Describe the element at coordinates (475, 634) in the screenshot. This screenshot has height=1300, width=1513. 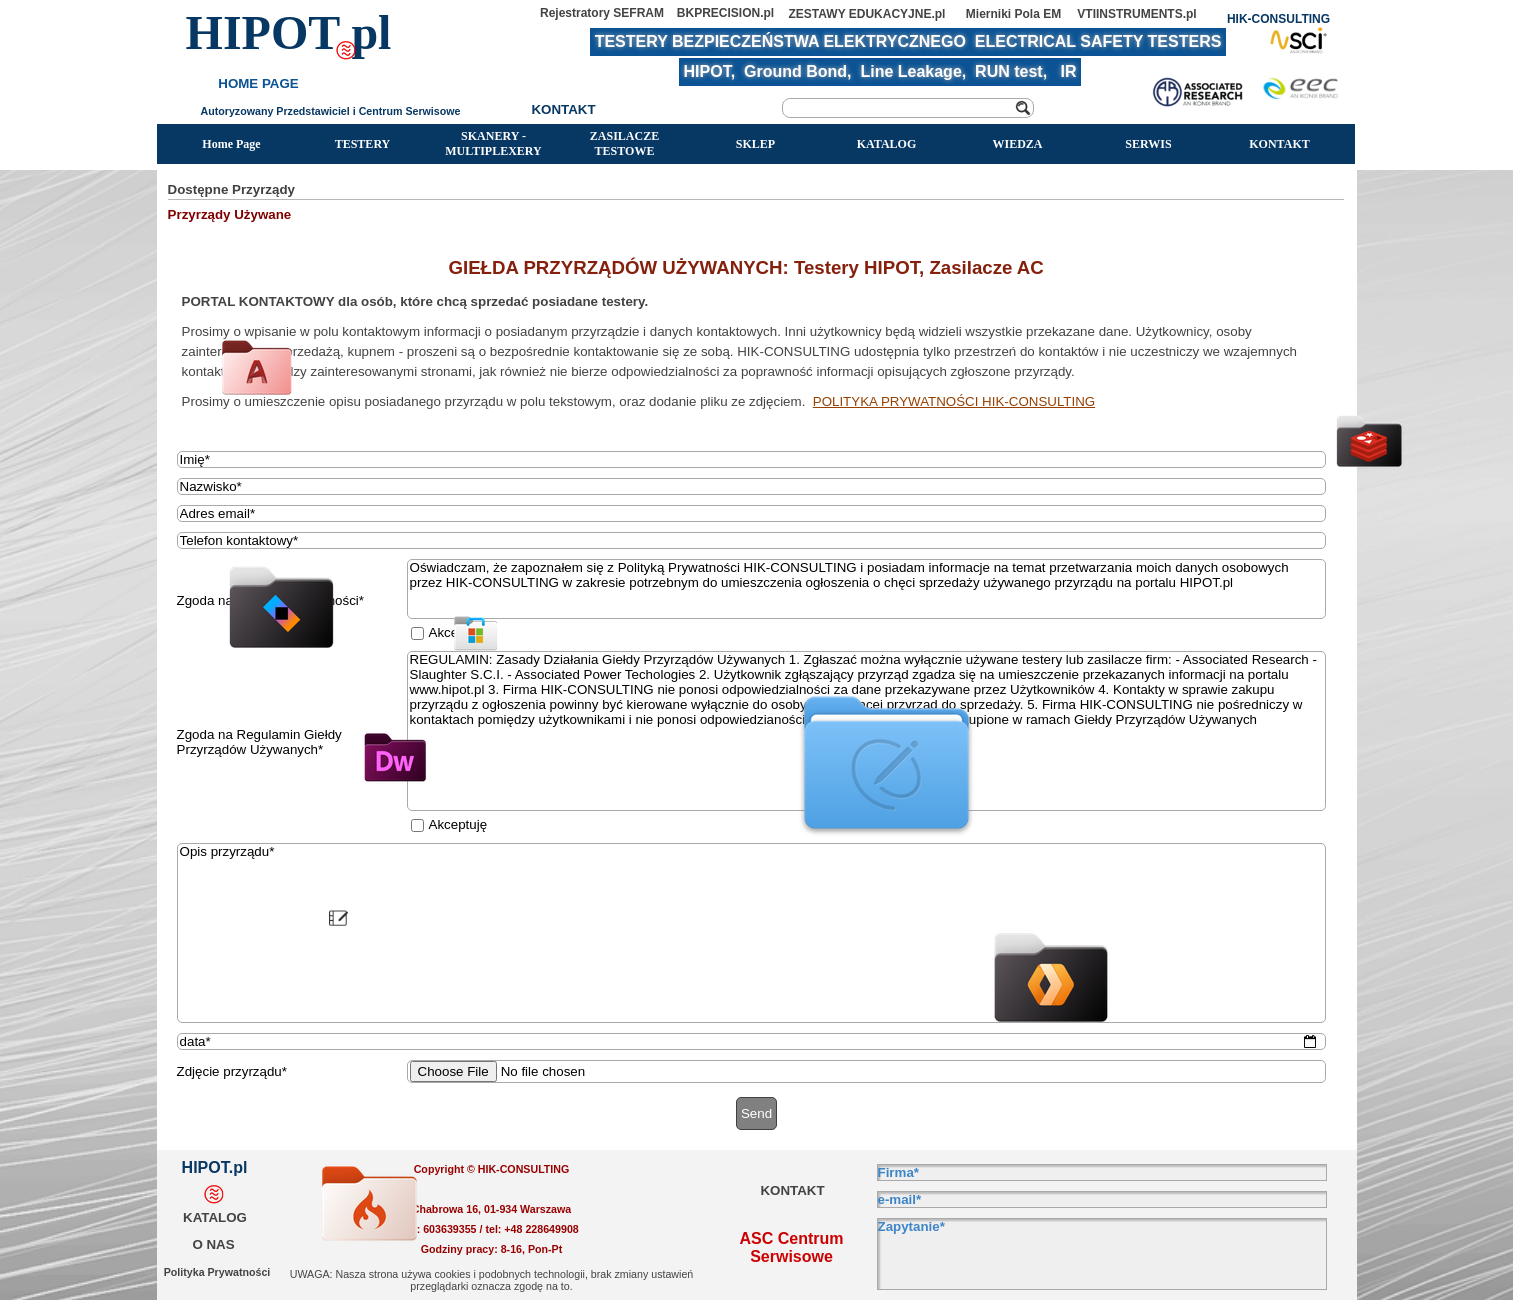
I see `open microsoft store downloads folder` at that location.